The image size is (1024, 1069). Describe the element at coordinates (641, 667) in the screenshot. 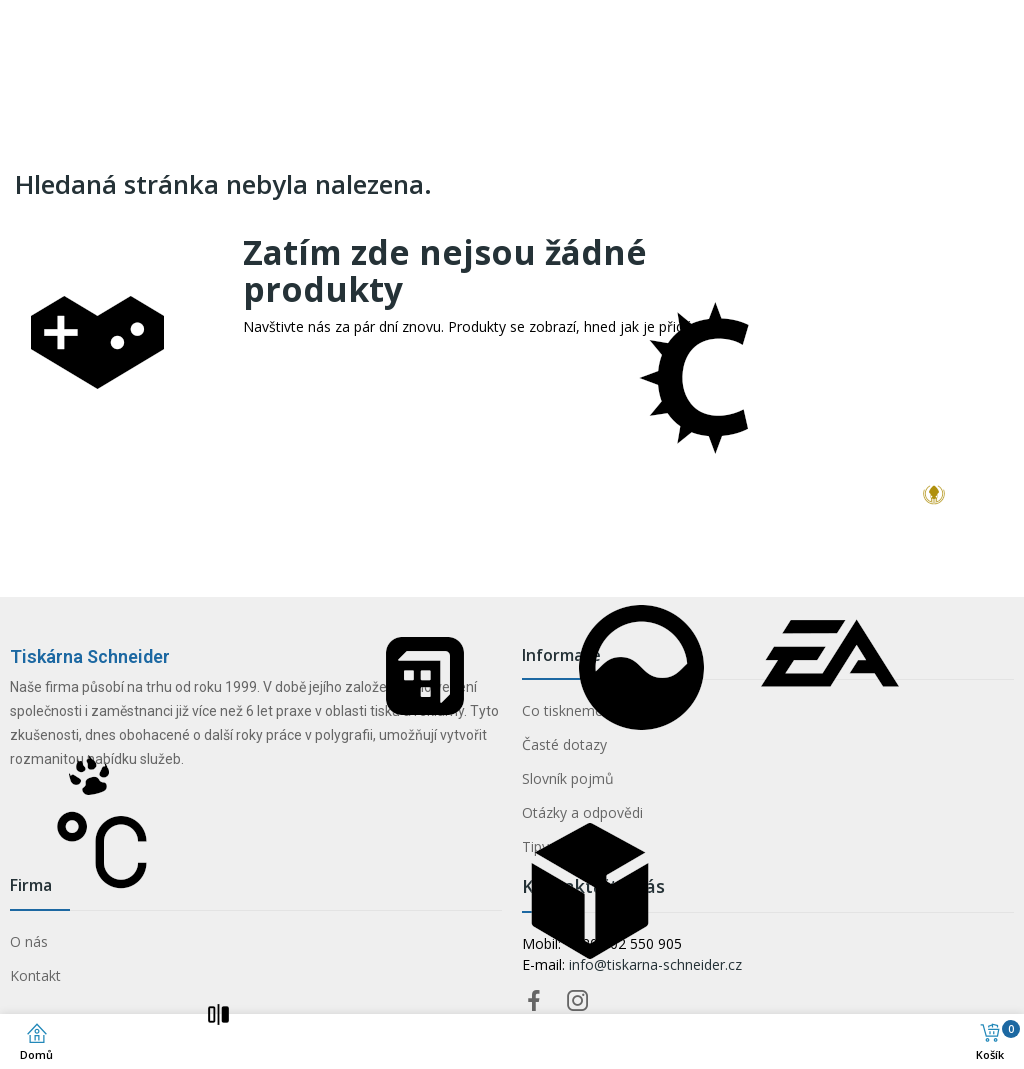

I see `Laravel Horizon dashboard logo` at that location.